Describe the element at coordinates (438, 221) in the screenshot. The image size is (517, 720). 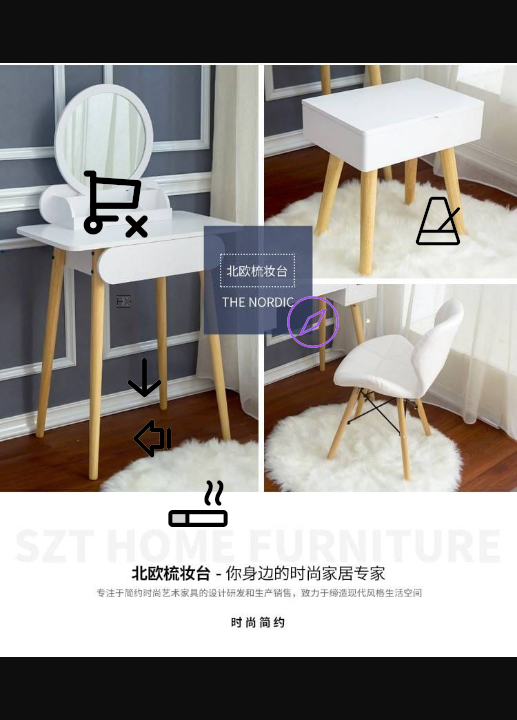
I see `access tempo or timing settings` at that location.